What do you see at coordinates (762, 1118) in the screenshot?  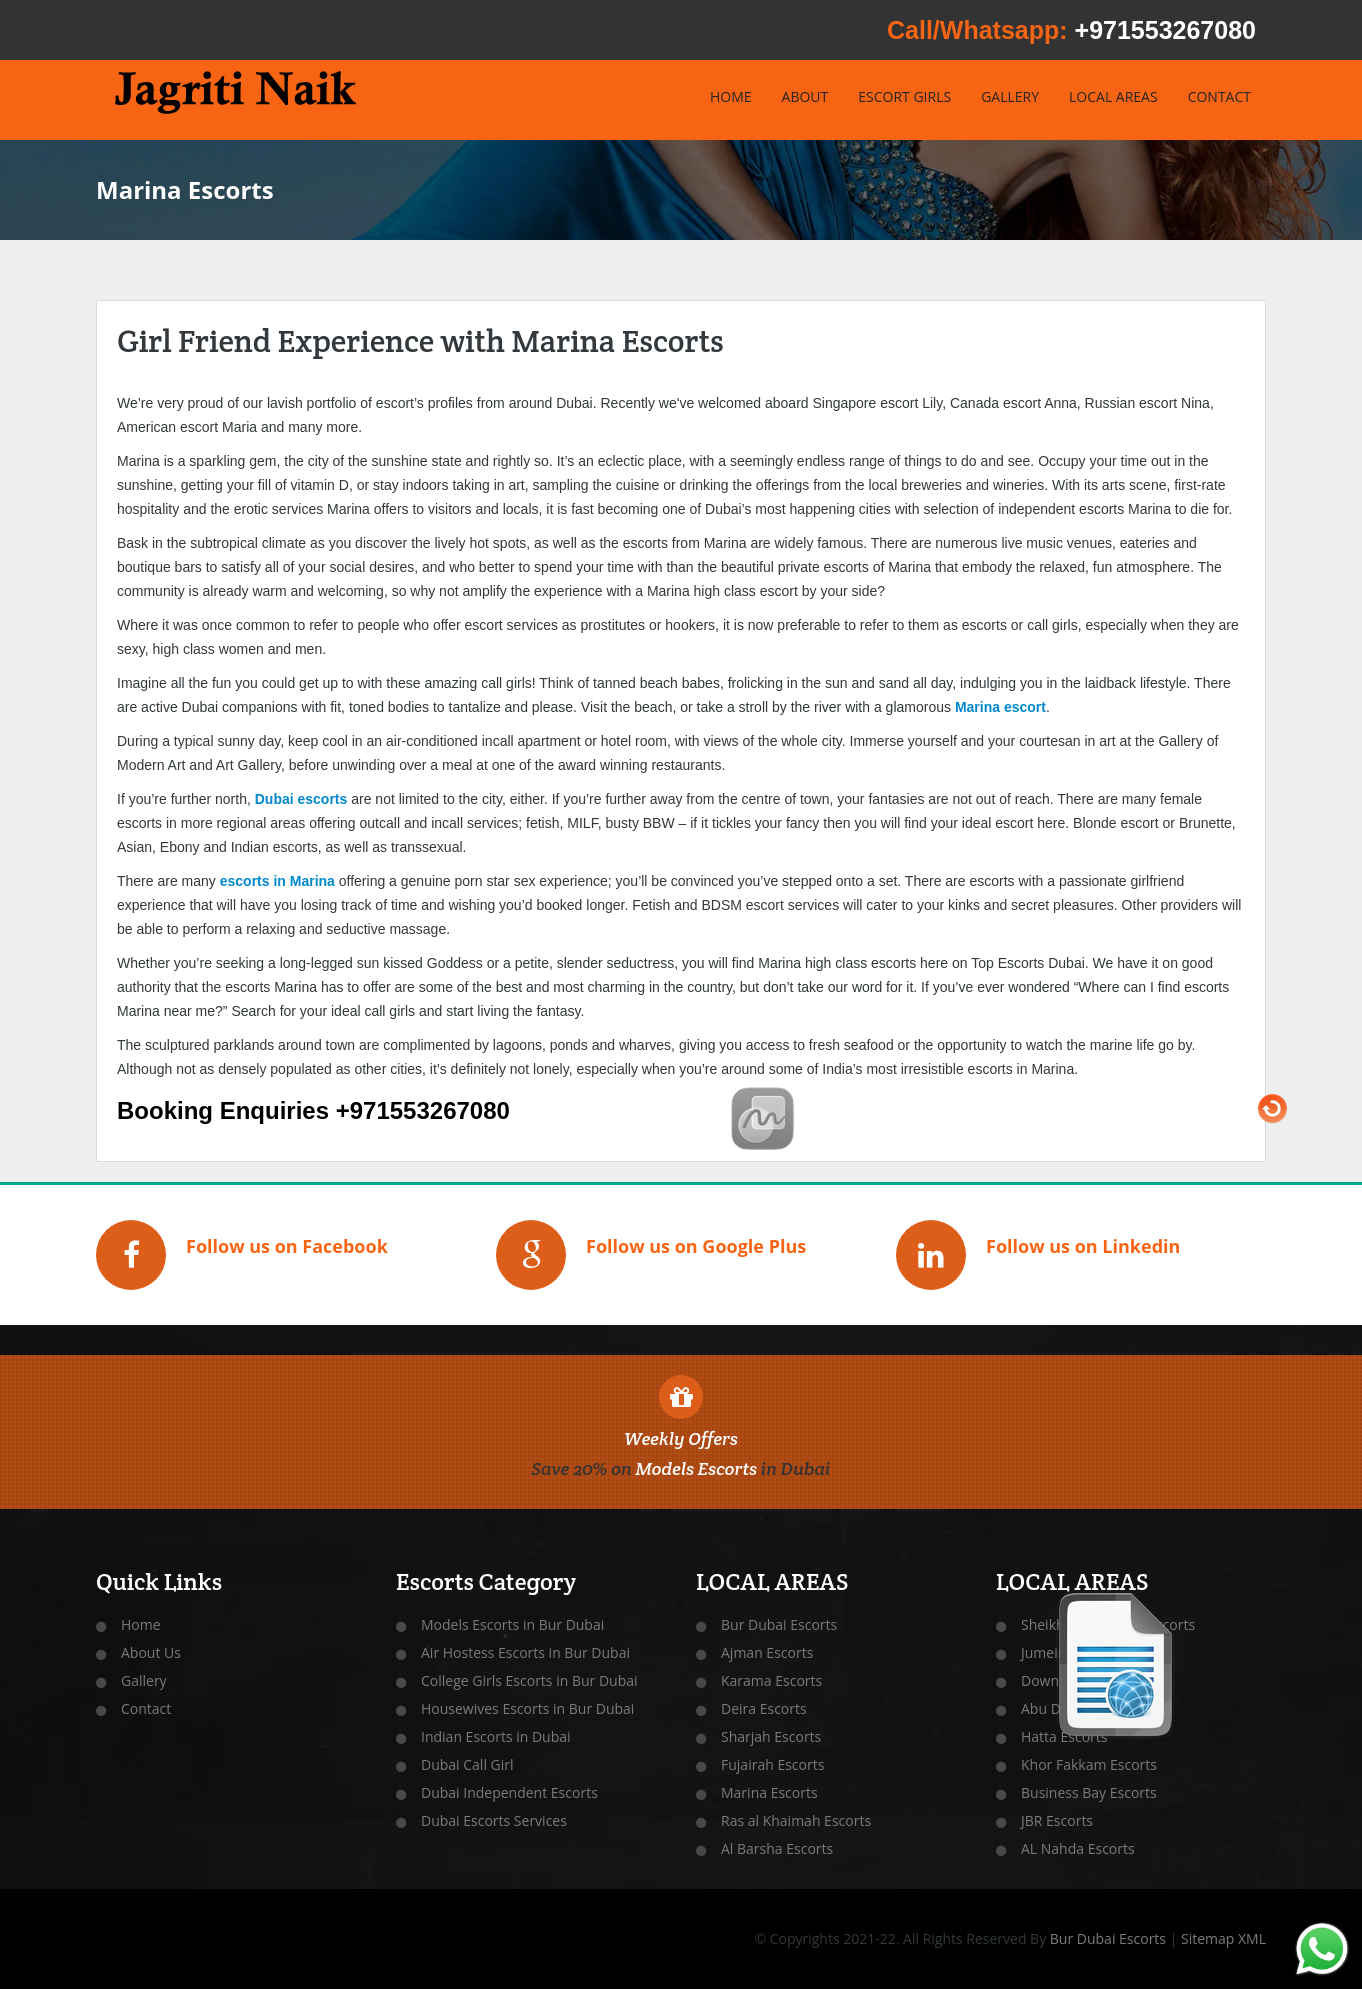 I see `open freeform app for brainstorming and sketching` at bounding box center [762, 1118].